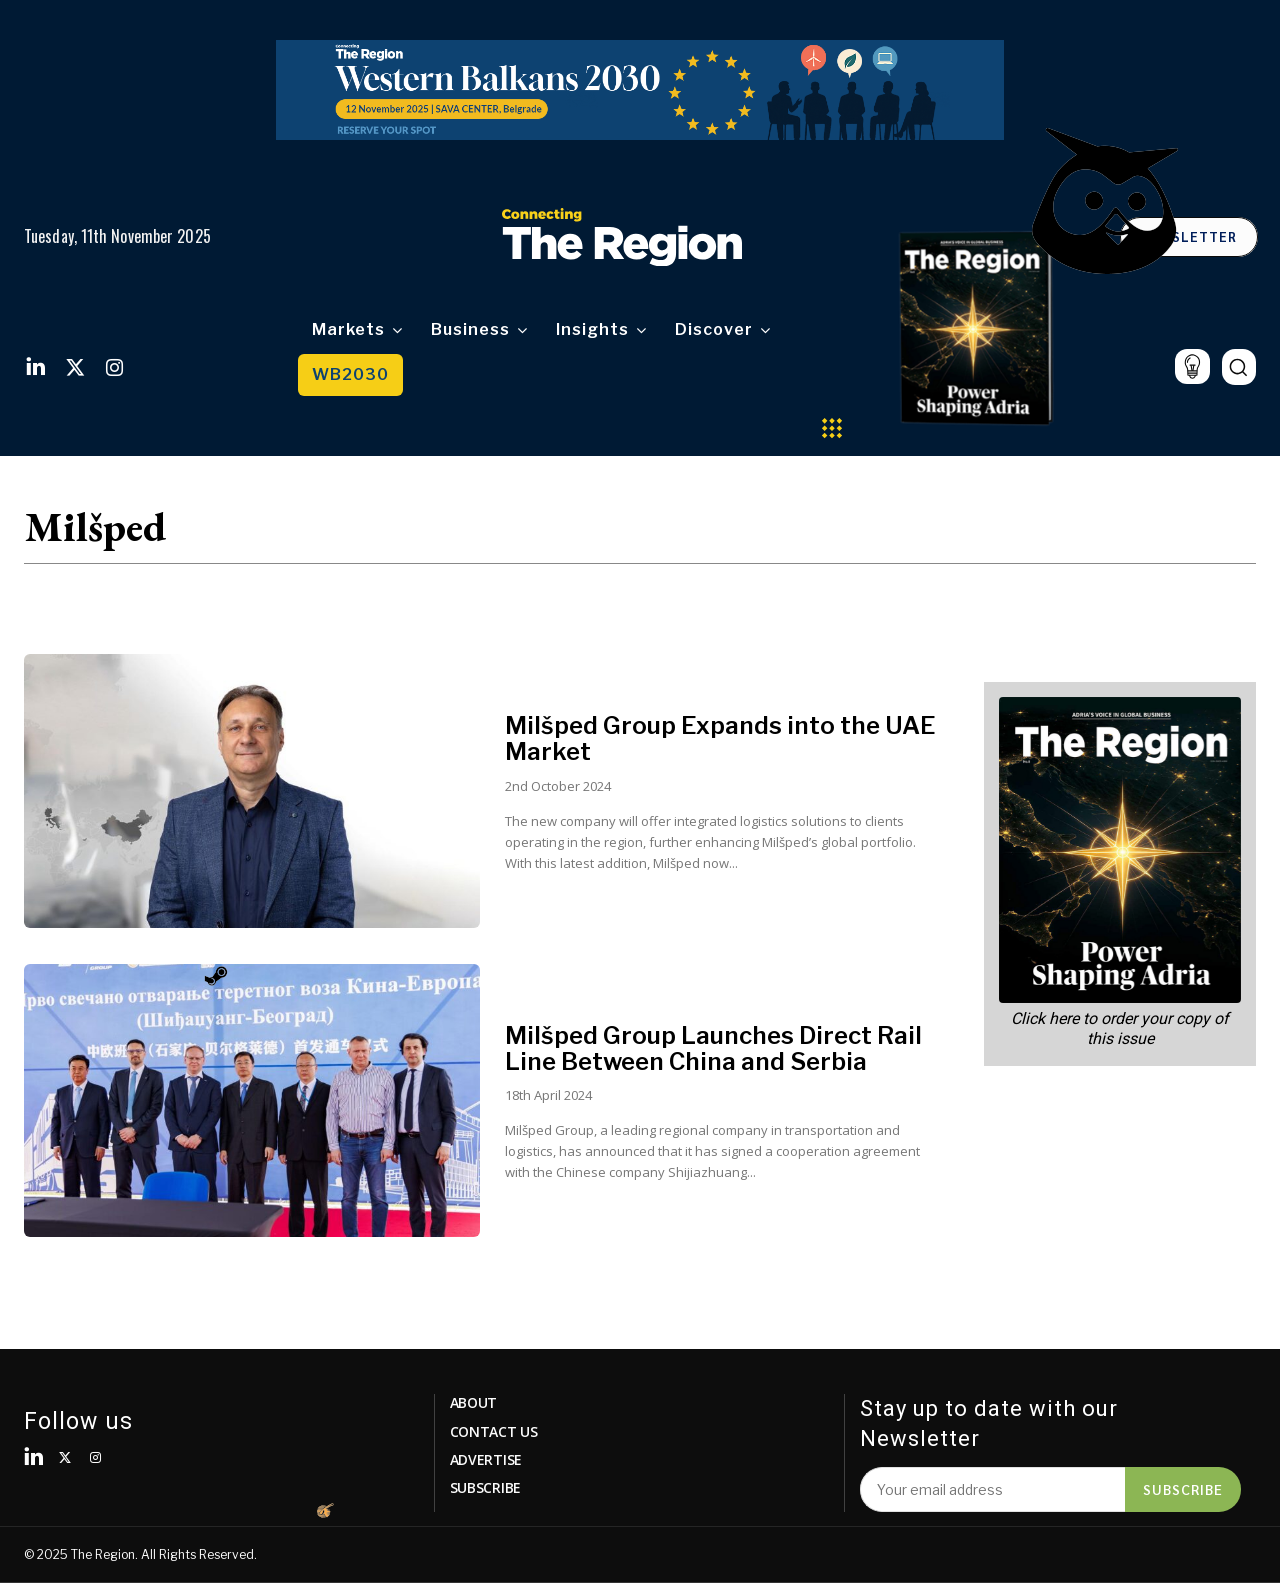 This screenshot has width=1280, height=1583. I want to click on qatar airways logo, so click(325, 1510).